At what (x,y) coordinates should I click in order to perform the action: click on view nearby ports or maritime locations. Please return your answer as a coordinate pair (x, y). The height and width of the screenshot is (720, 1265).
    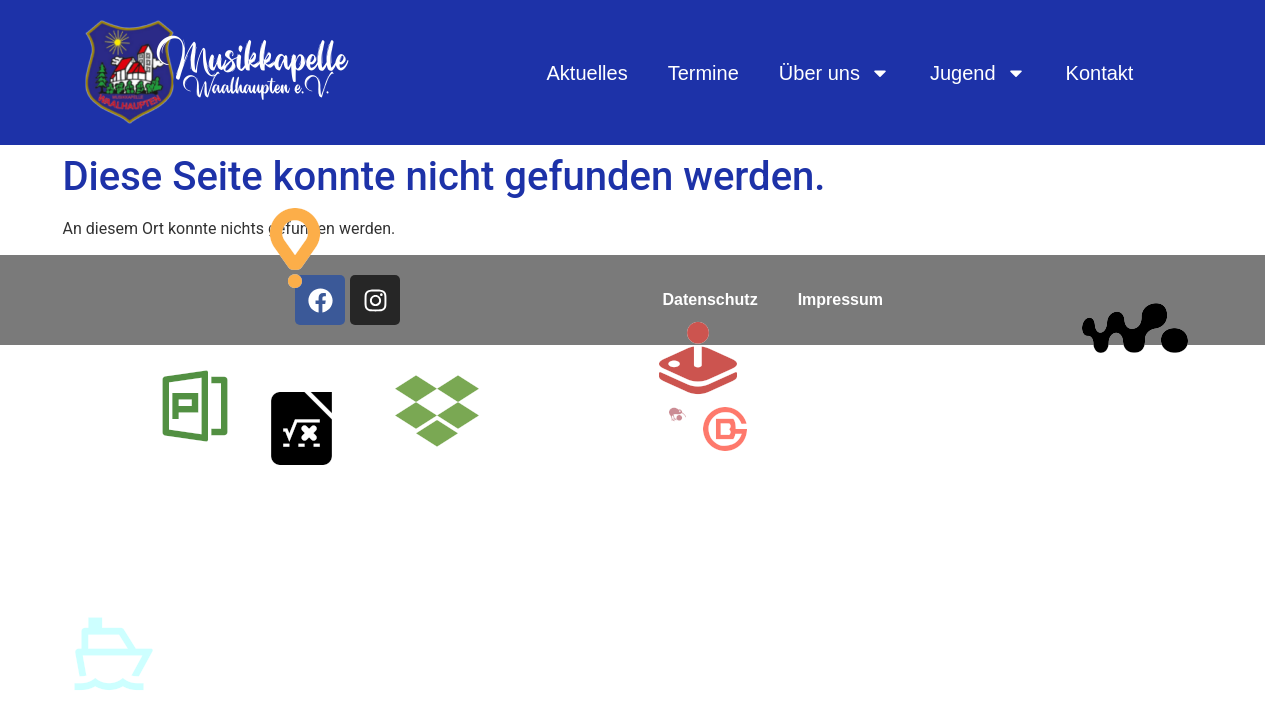
    Looking at the image, I should click on (112, 655).